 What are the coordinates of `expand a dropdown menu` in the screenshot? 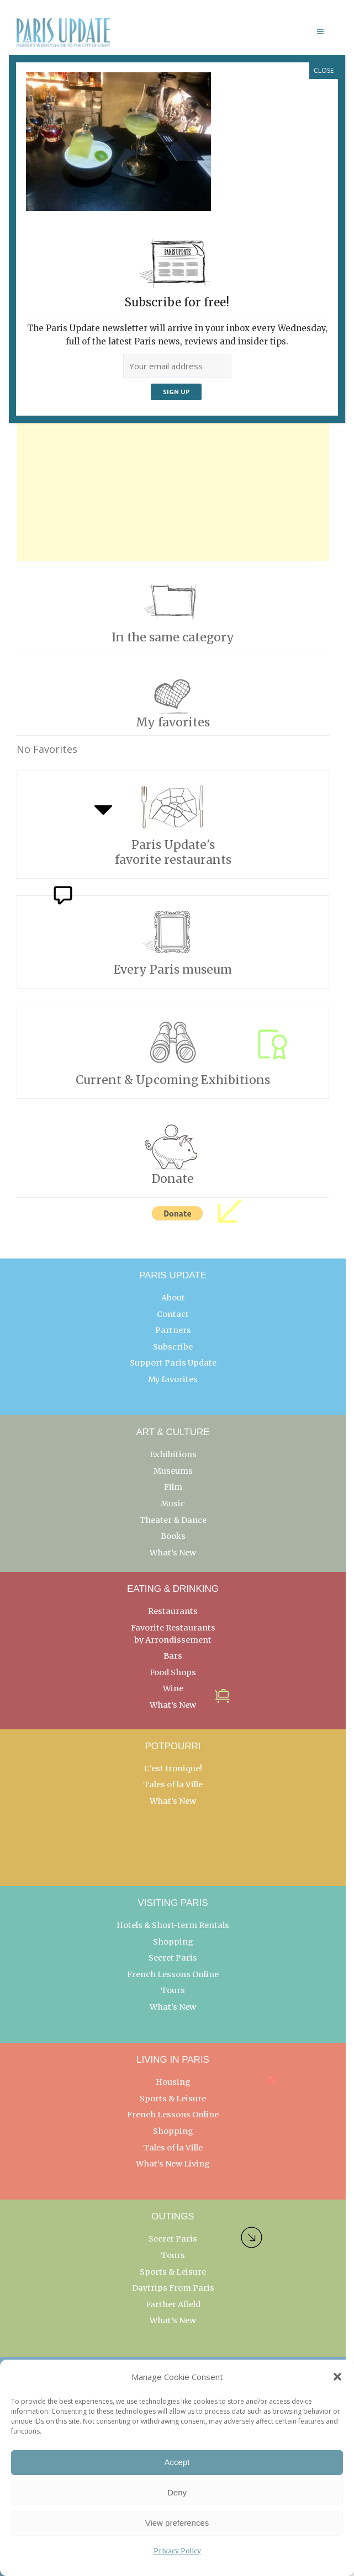 It's located at (103, 810).